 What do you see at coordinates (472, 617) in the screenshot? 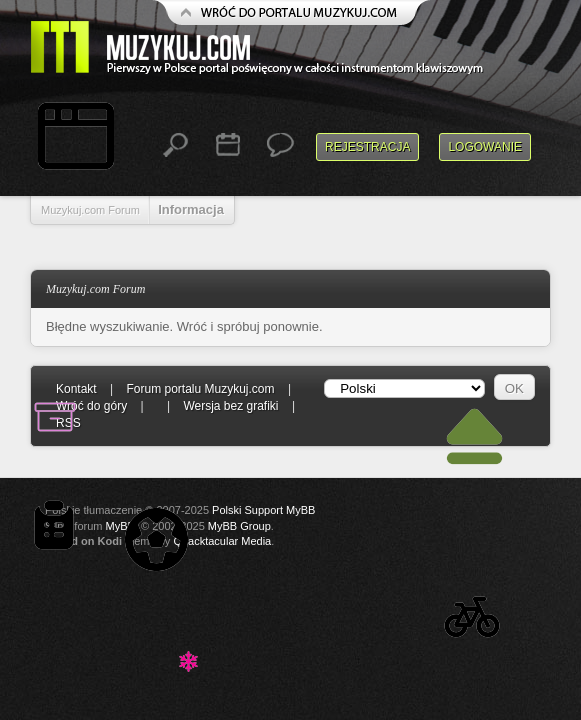
I see `access bike rental or cycling options` at bounding box center [472, 617].